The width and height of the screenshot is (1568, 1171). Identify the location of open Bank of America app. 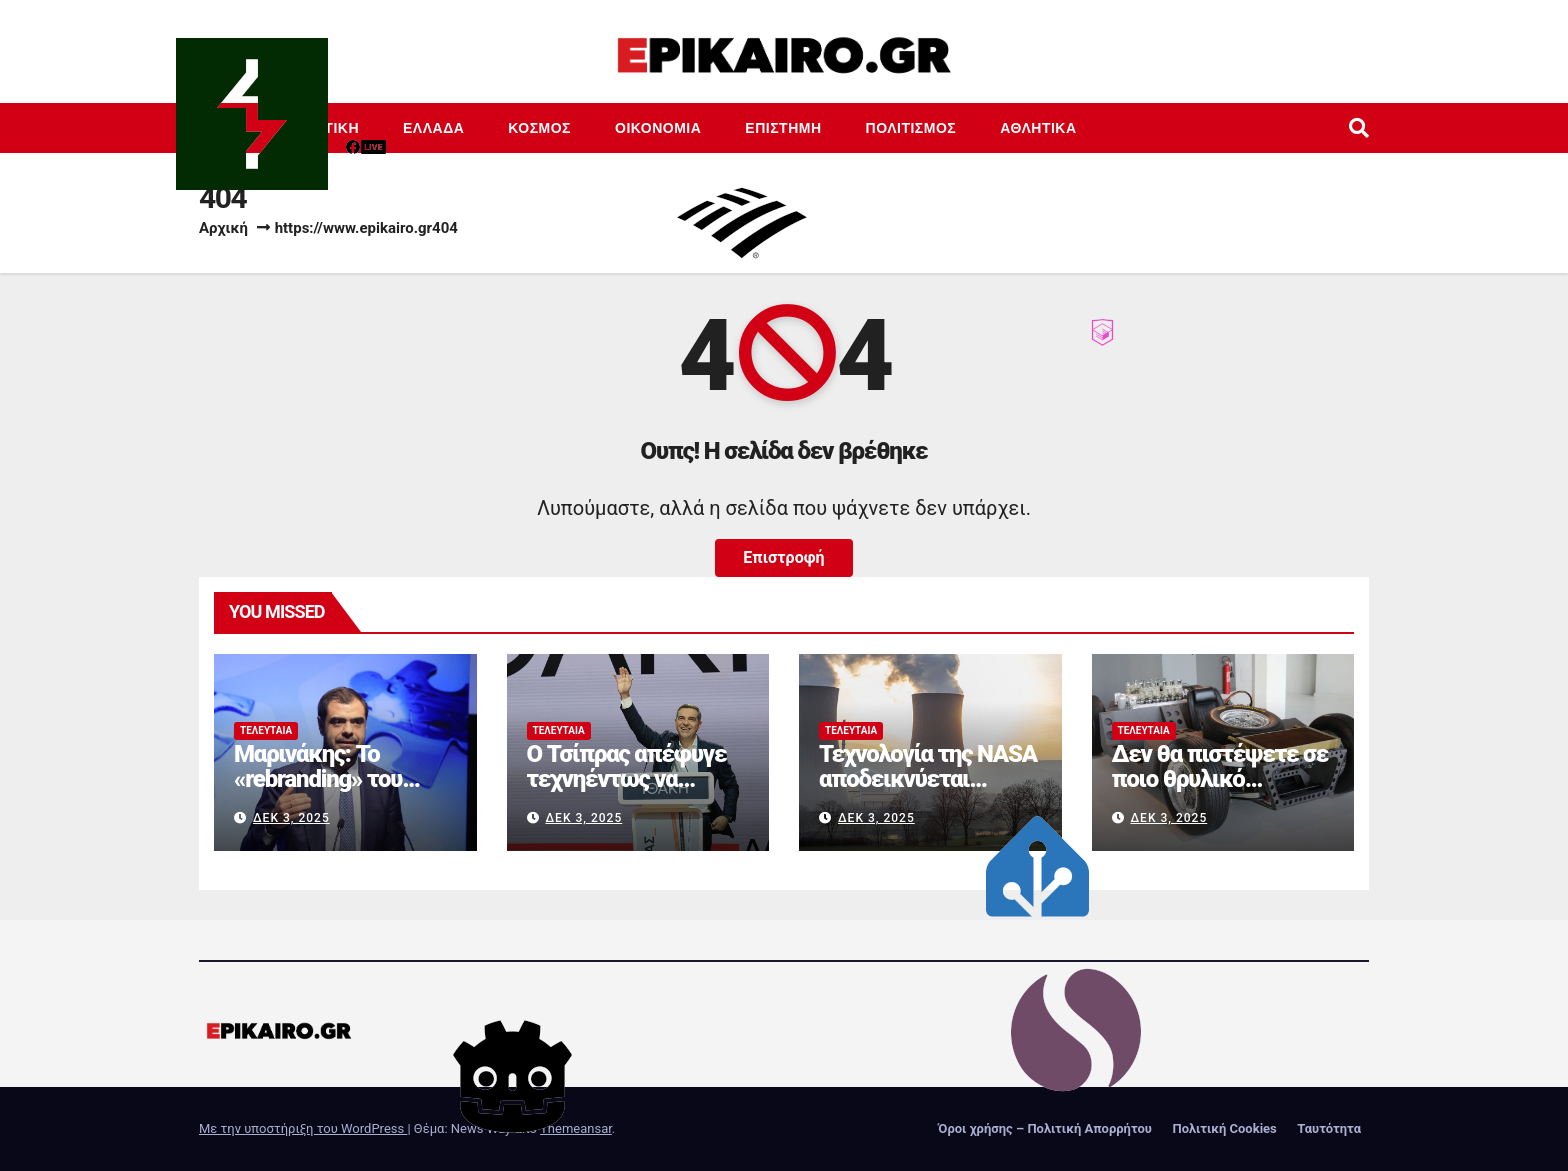
(742, 223).